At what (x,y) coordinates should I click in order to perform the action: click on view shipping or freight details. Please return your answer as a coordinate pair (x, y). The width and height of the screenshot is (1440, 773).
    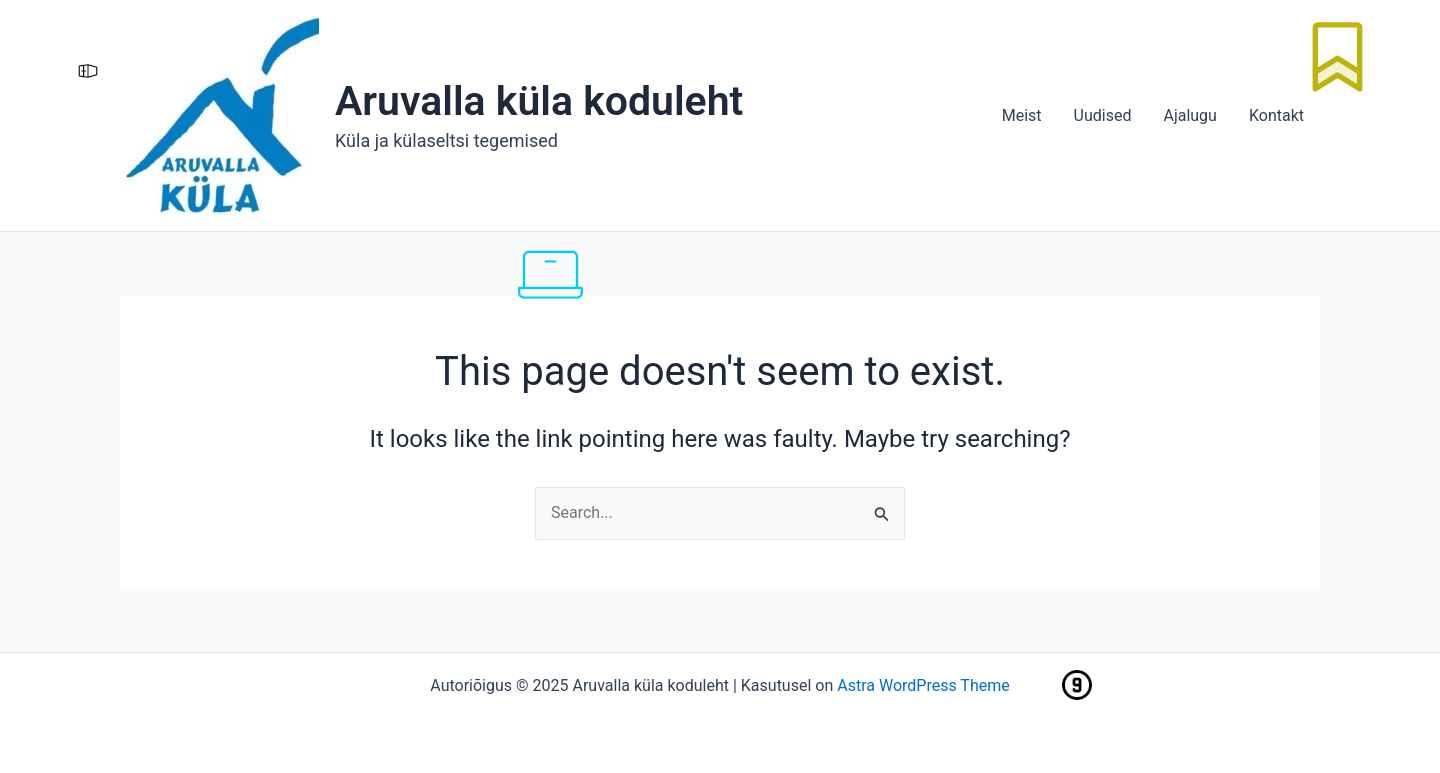
    Looking at the image, I should click on (88, 71).